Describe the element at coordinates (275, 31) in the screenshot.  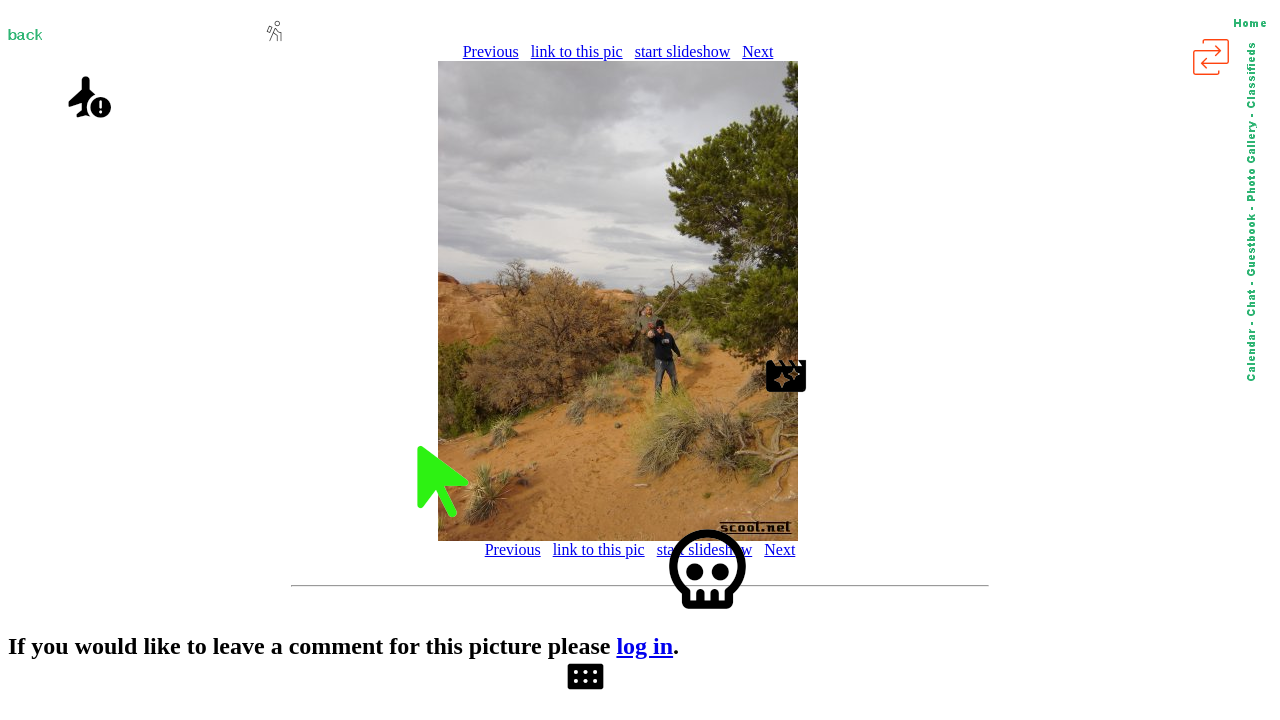
I see `access hiking trails or outdoor activities` at that location.